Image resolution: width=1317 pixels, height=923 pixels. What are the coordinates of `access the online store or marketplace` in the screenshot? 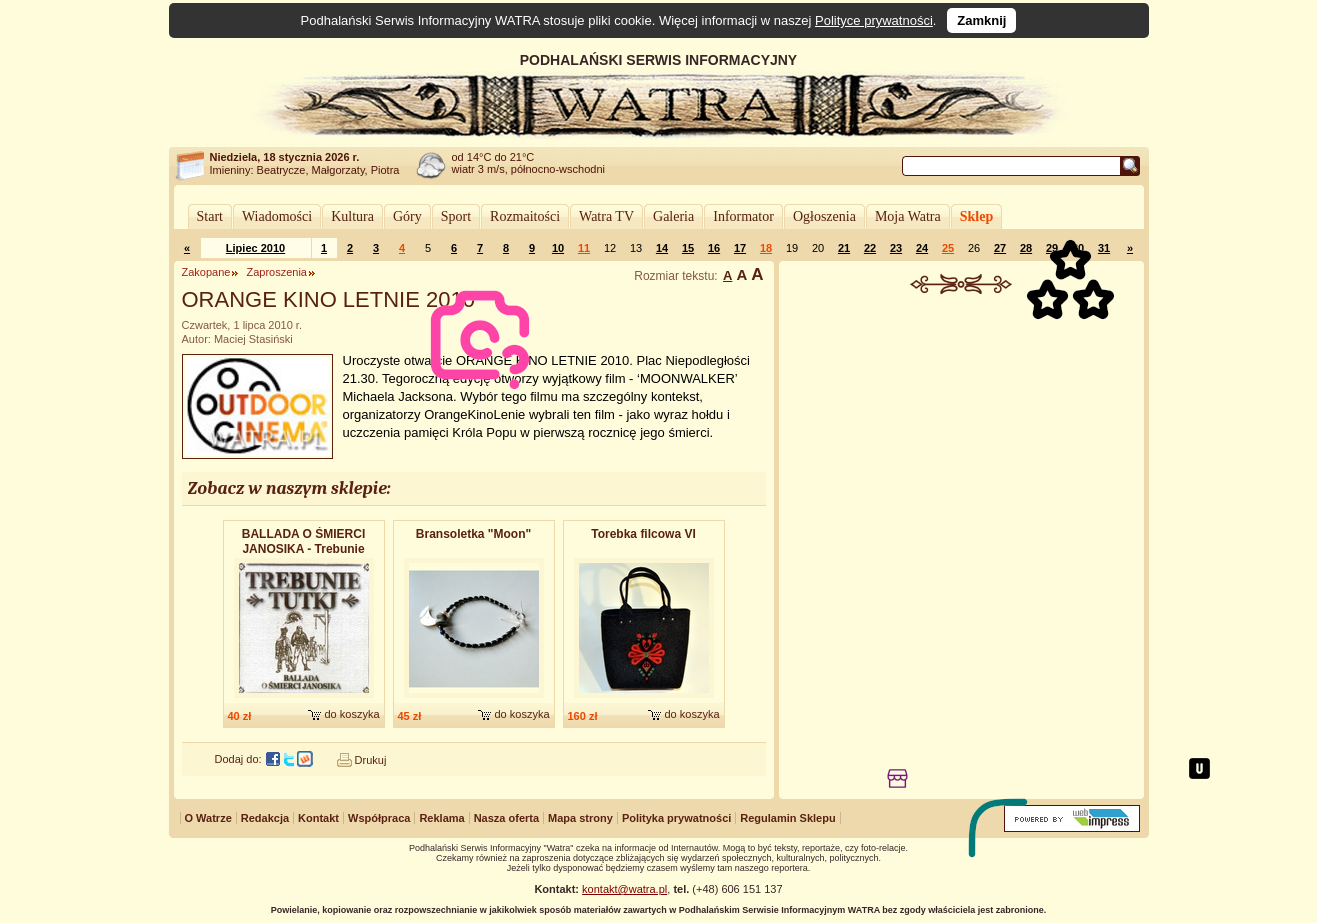 It's located at (897, 778).